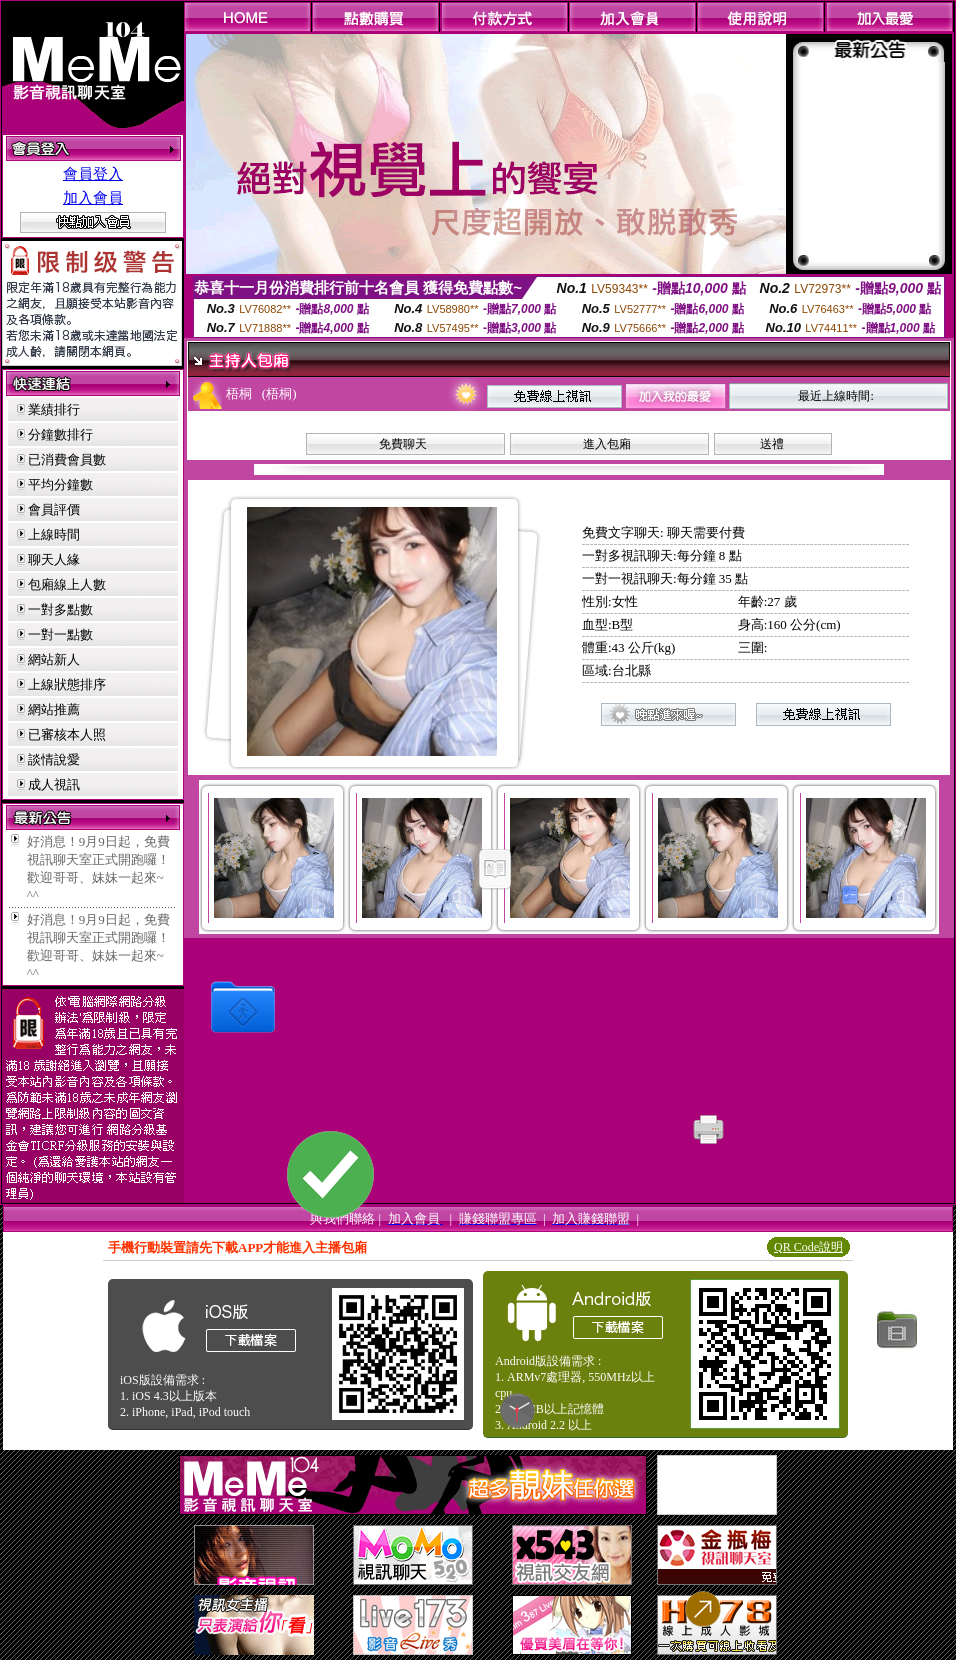  Describe the element at coordinates (495, 869) in the screenshot. I see `open a mobipocket ebook file` at that location.